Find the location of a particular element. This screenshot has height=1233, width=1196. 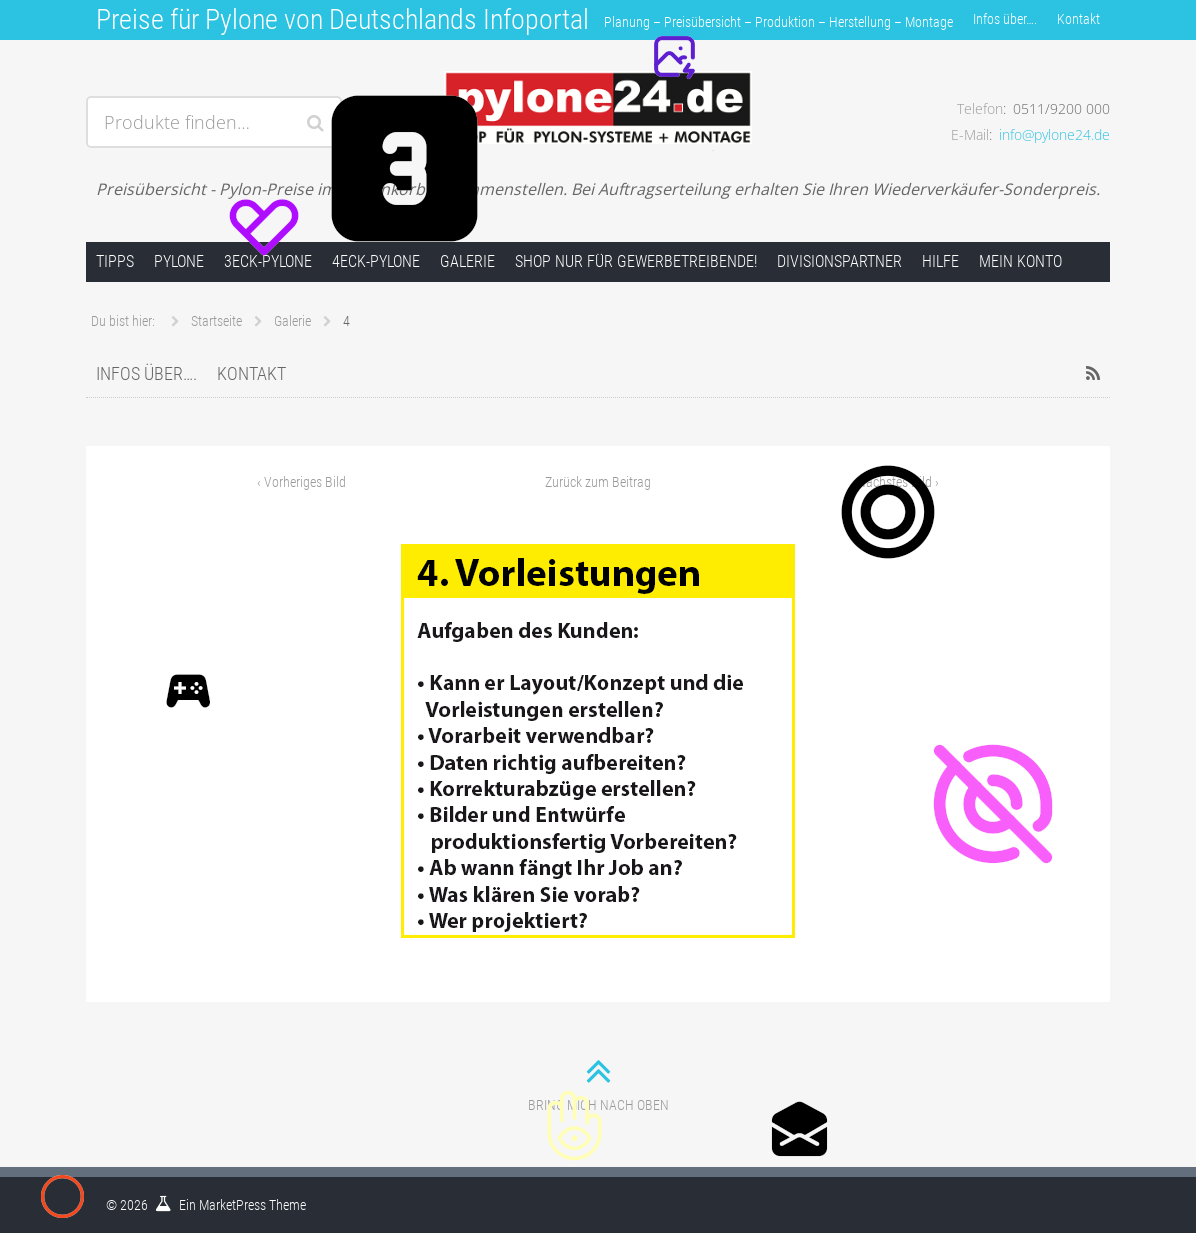

access hand tracking or gesture recognition settings is located at coordinates (574, 1125).